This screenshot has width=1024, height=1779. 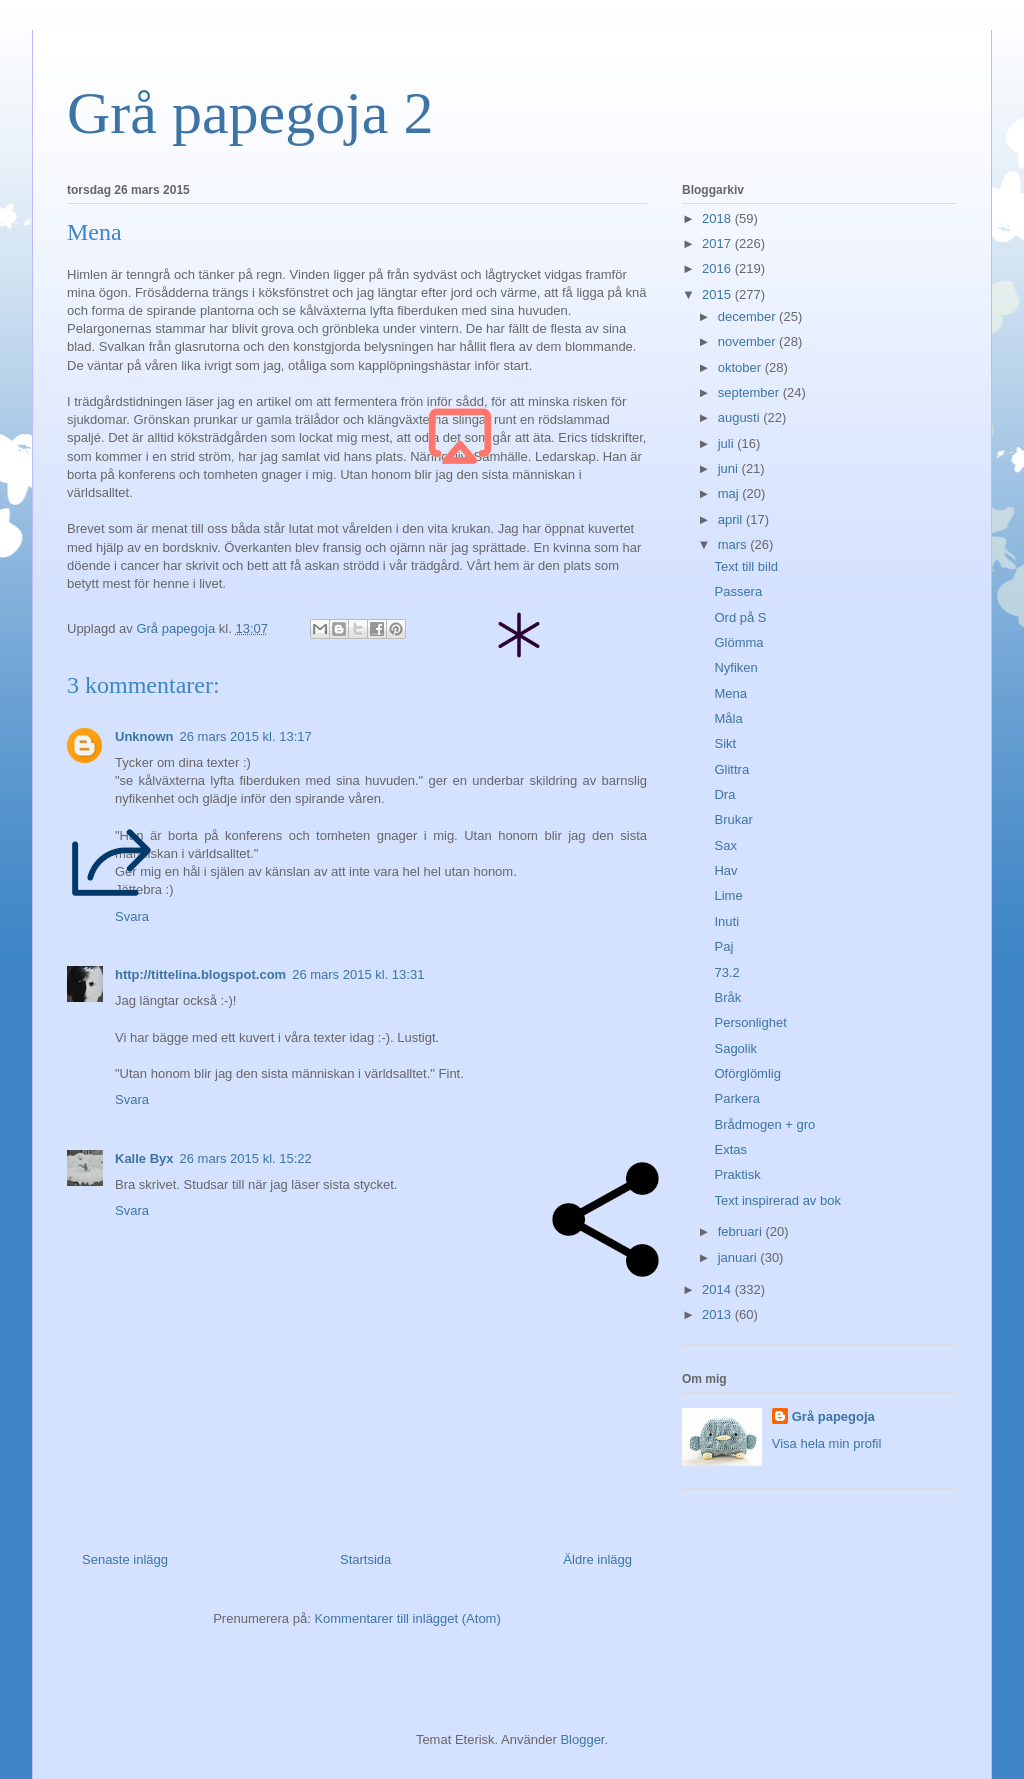 I want to click on indicates a required field in a form, so click(x=519, y=635).